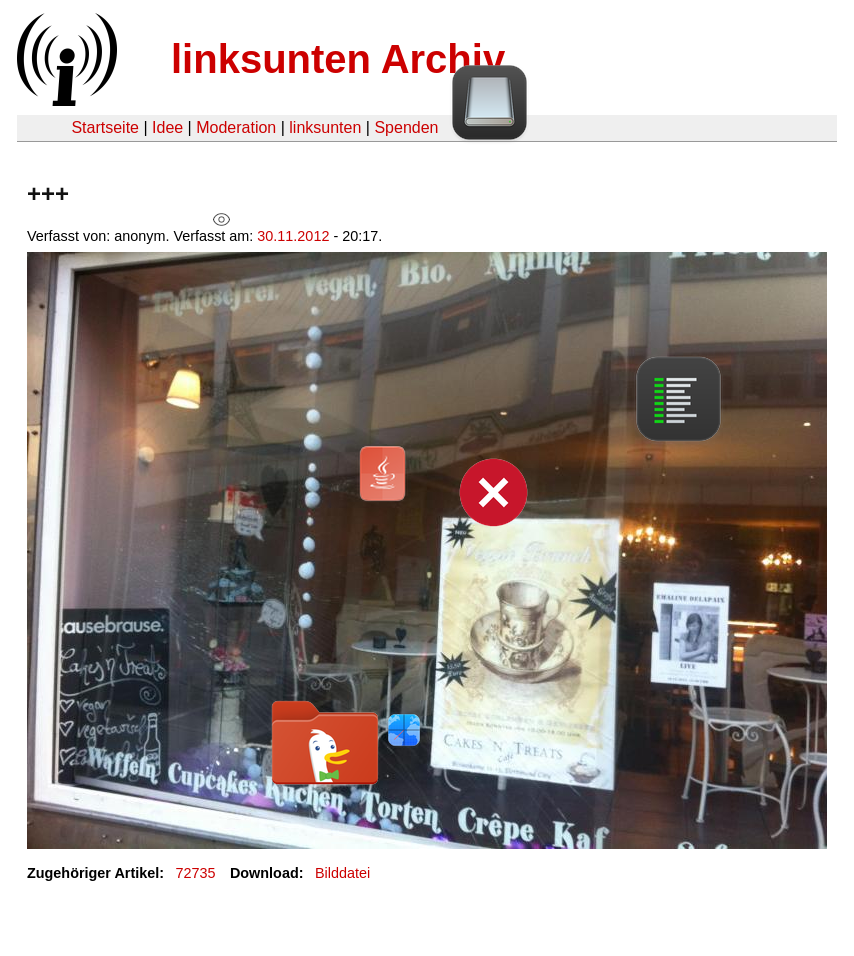 The image size is (854, 956). I want to click on a java source code file, so click(382, 473).